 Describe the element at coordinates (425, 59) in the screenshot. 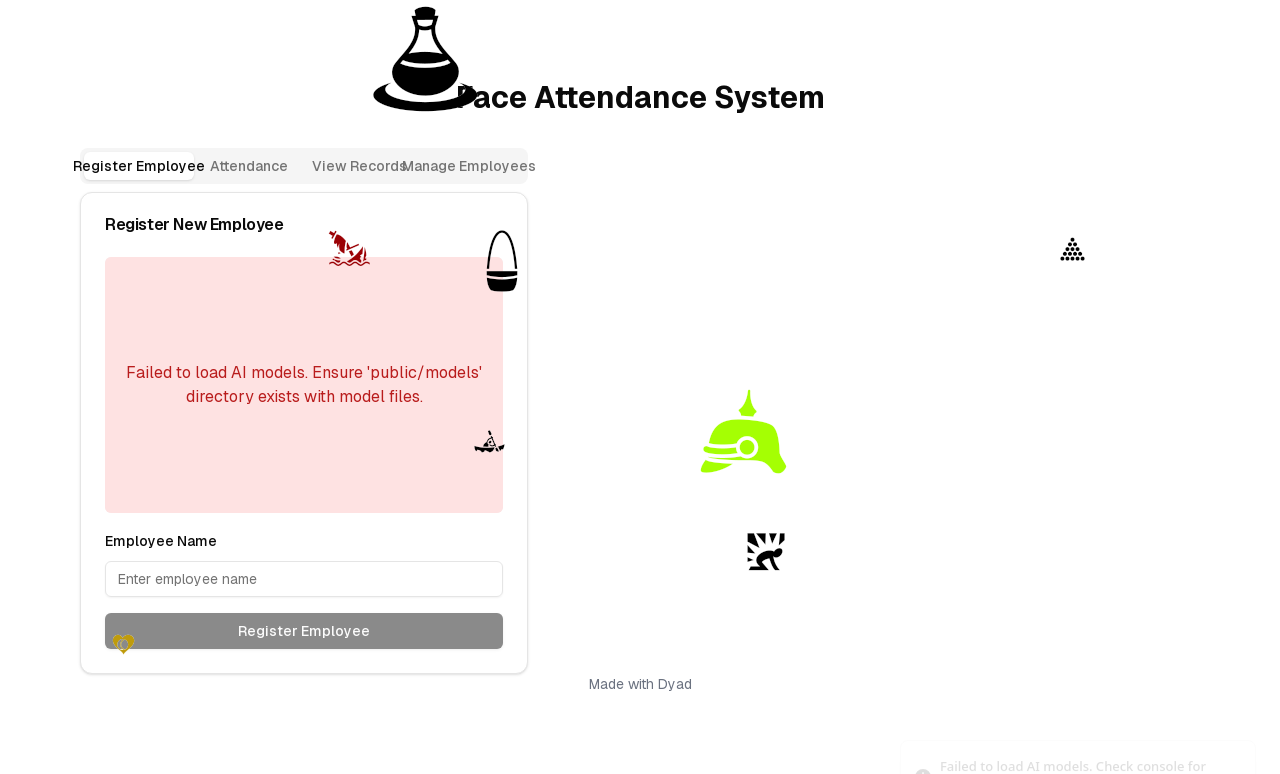

I see `use a potion item from inventory` at that location.